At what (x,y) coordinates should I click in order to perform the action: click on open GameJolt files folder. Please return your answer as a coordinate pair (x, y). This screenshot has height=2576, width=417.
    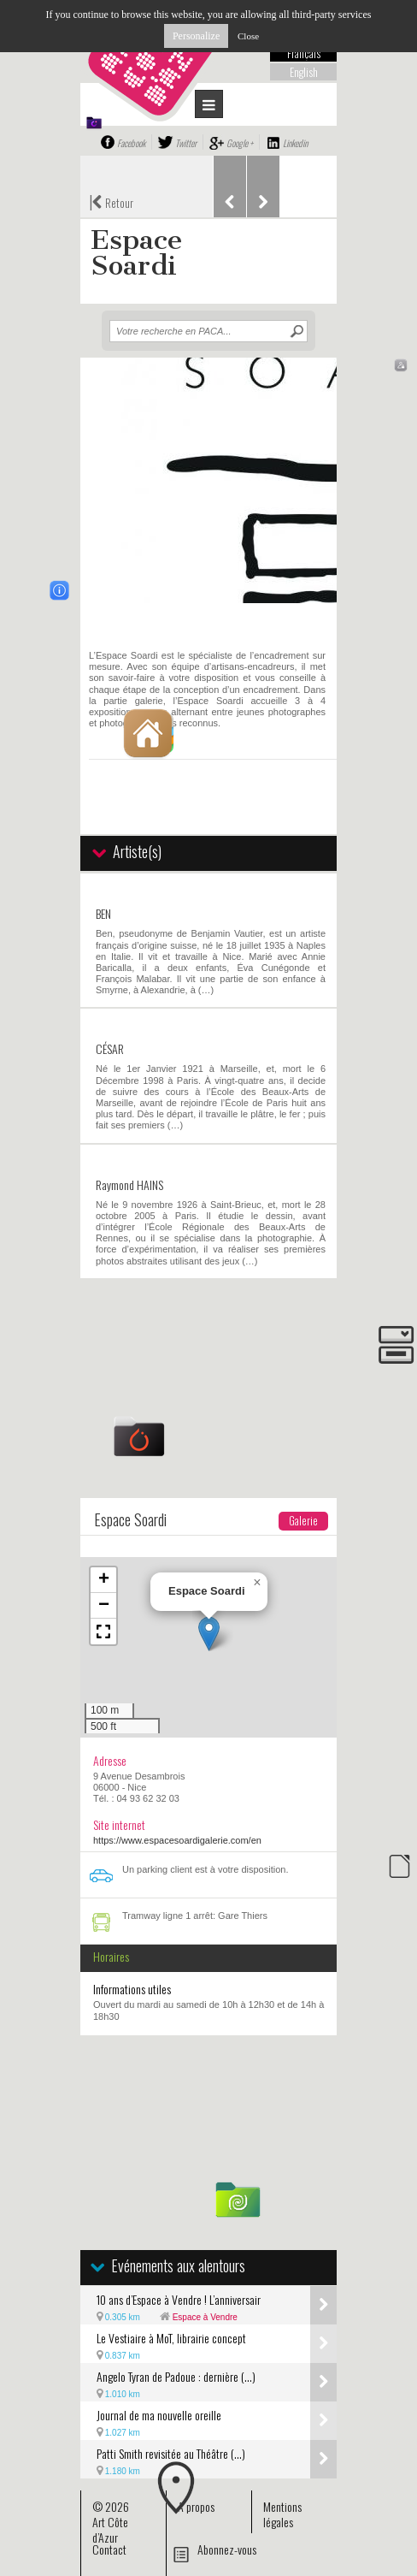
    Looking at the image, I should click on (238, 2200).